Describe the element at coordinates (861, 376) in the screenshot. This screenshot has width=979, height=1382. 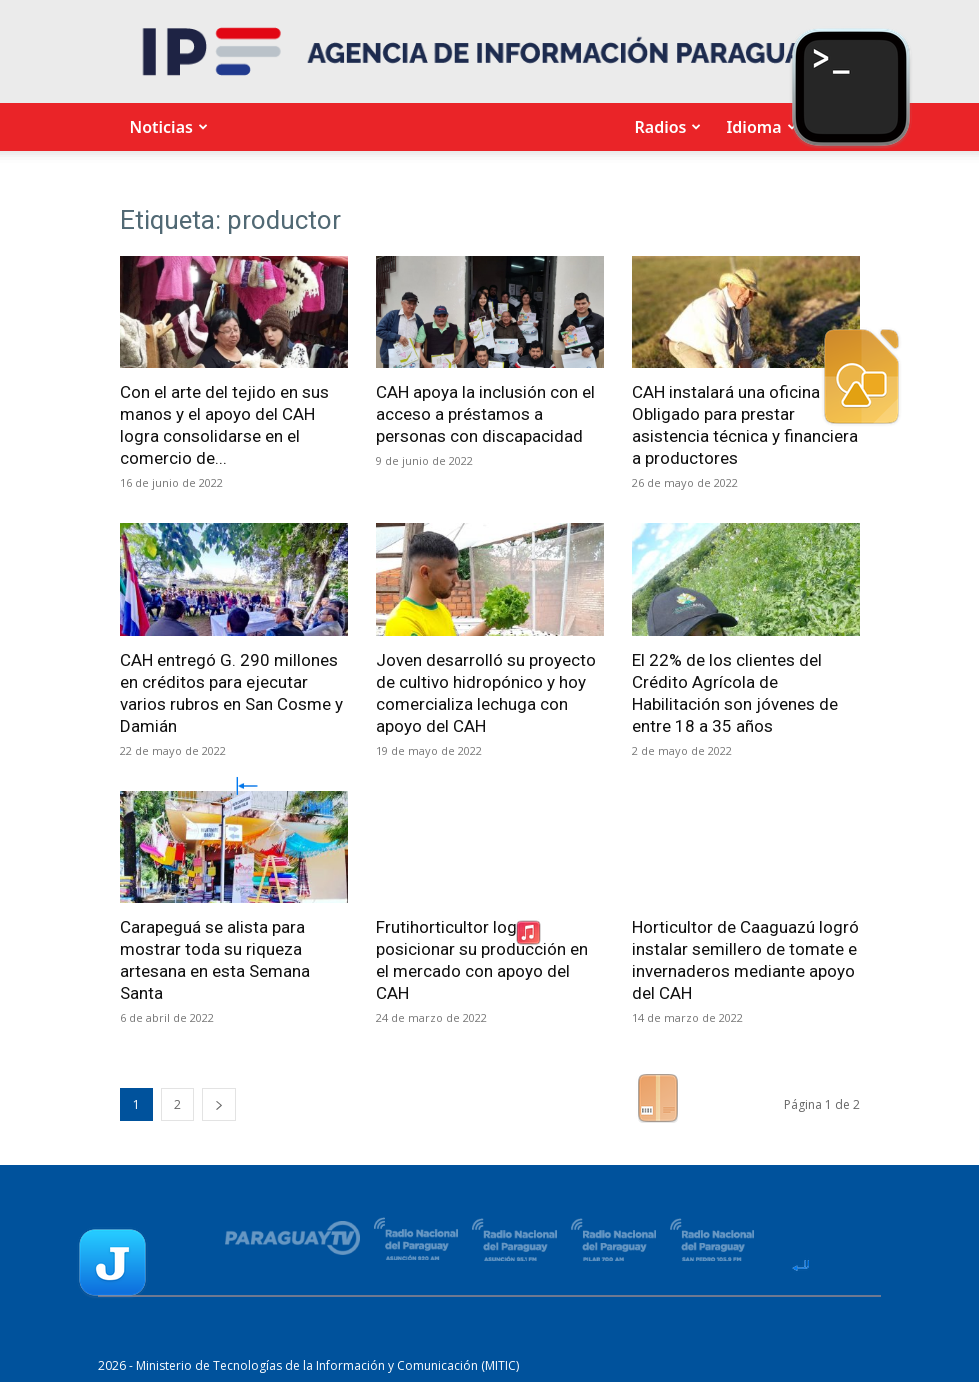
I see `open libreoffice draw application` at that location.